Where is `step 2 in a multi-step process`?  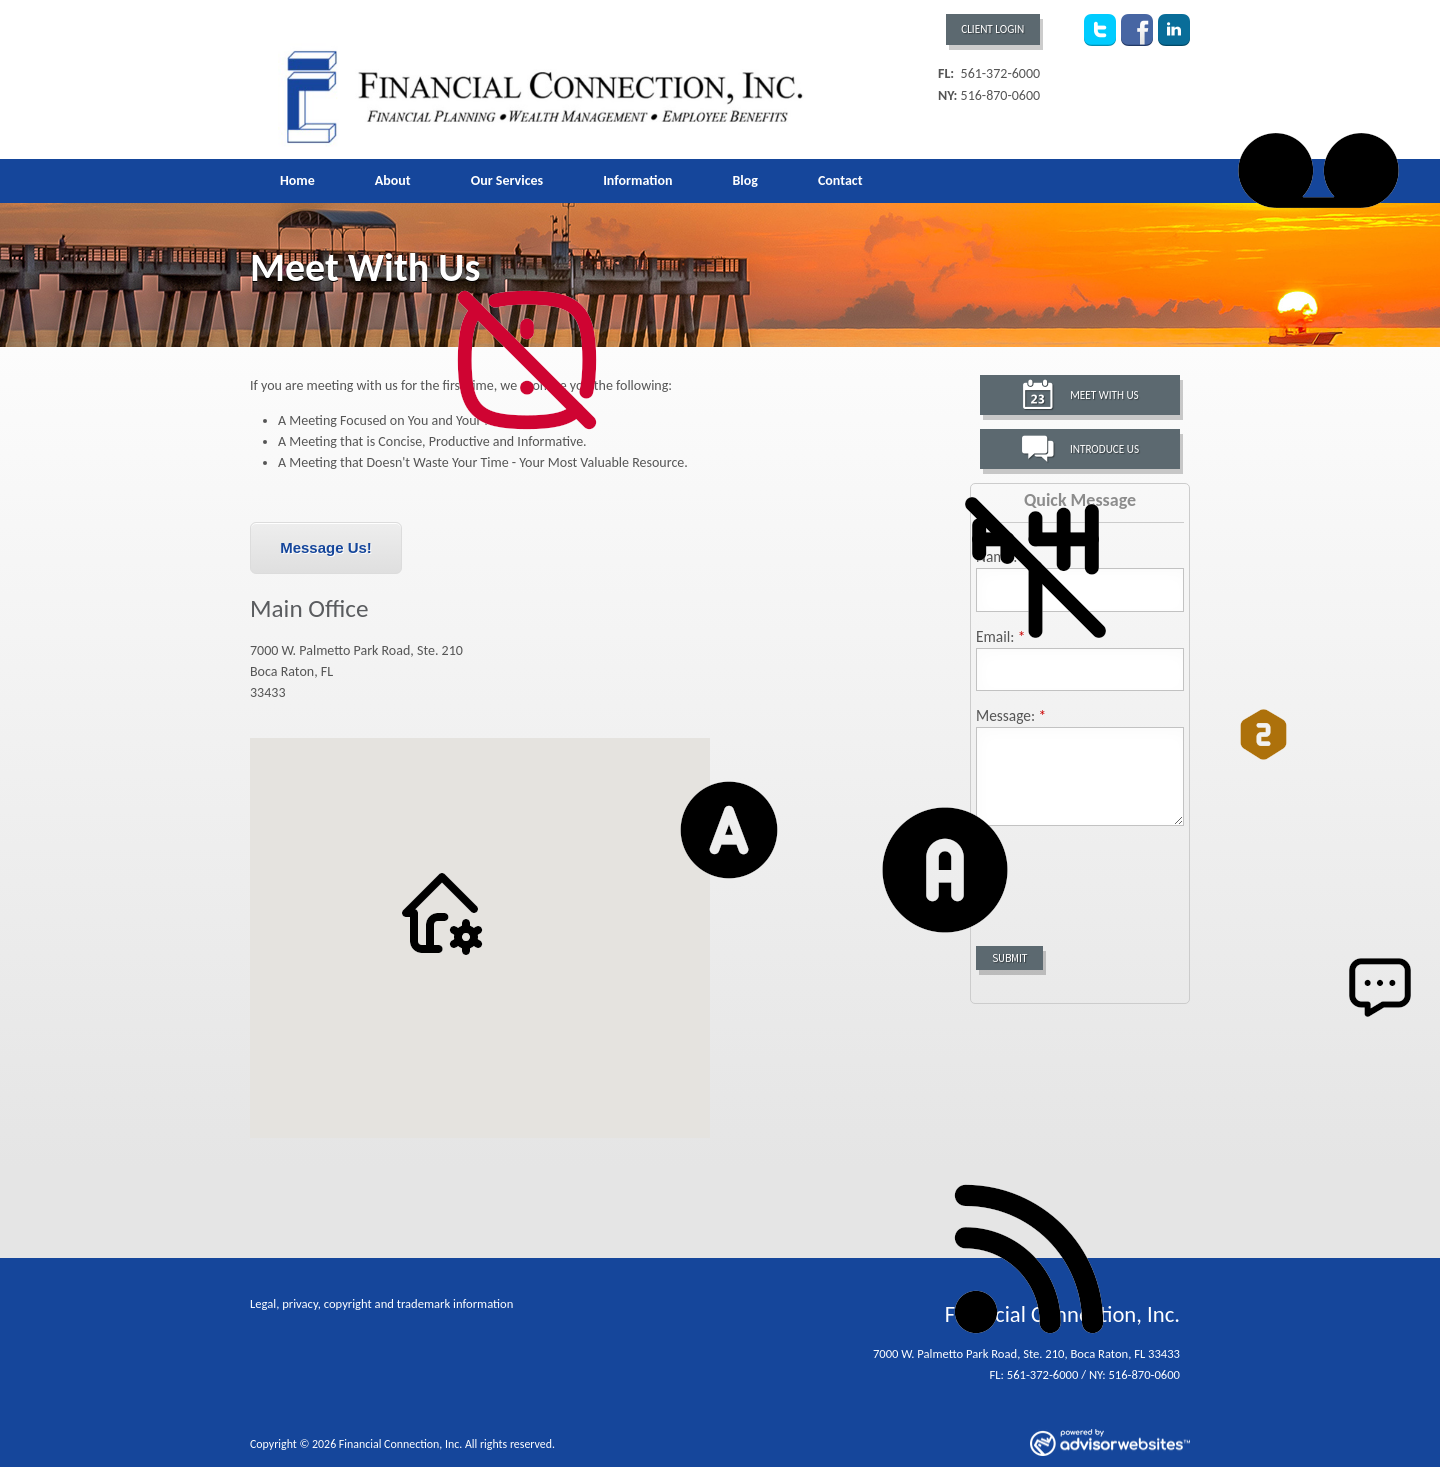 step 2 in a multi-step process is located at coordinates (1263, 734).